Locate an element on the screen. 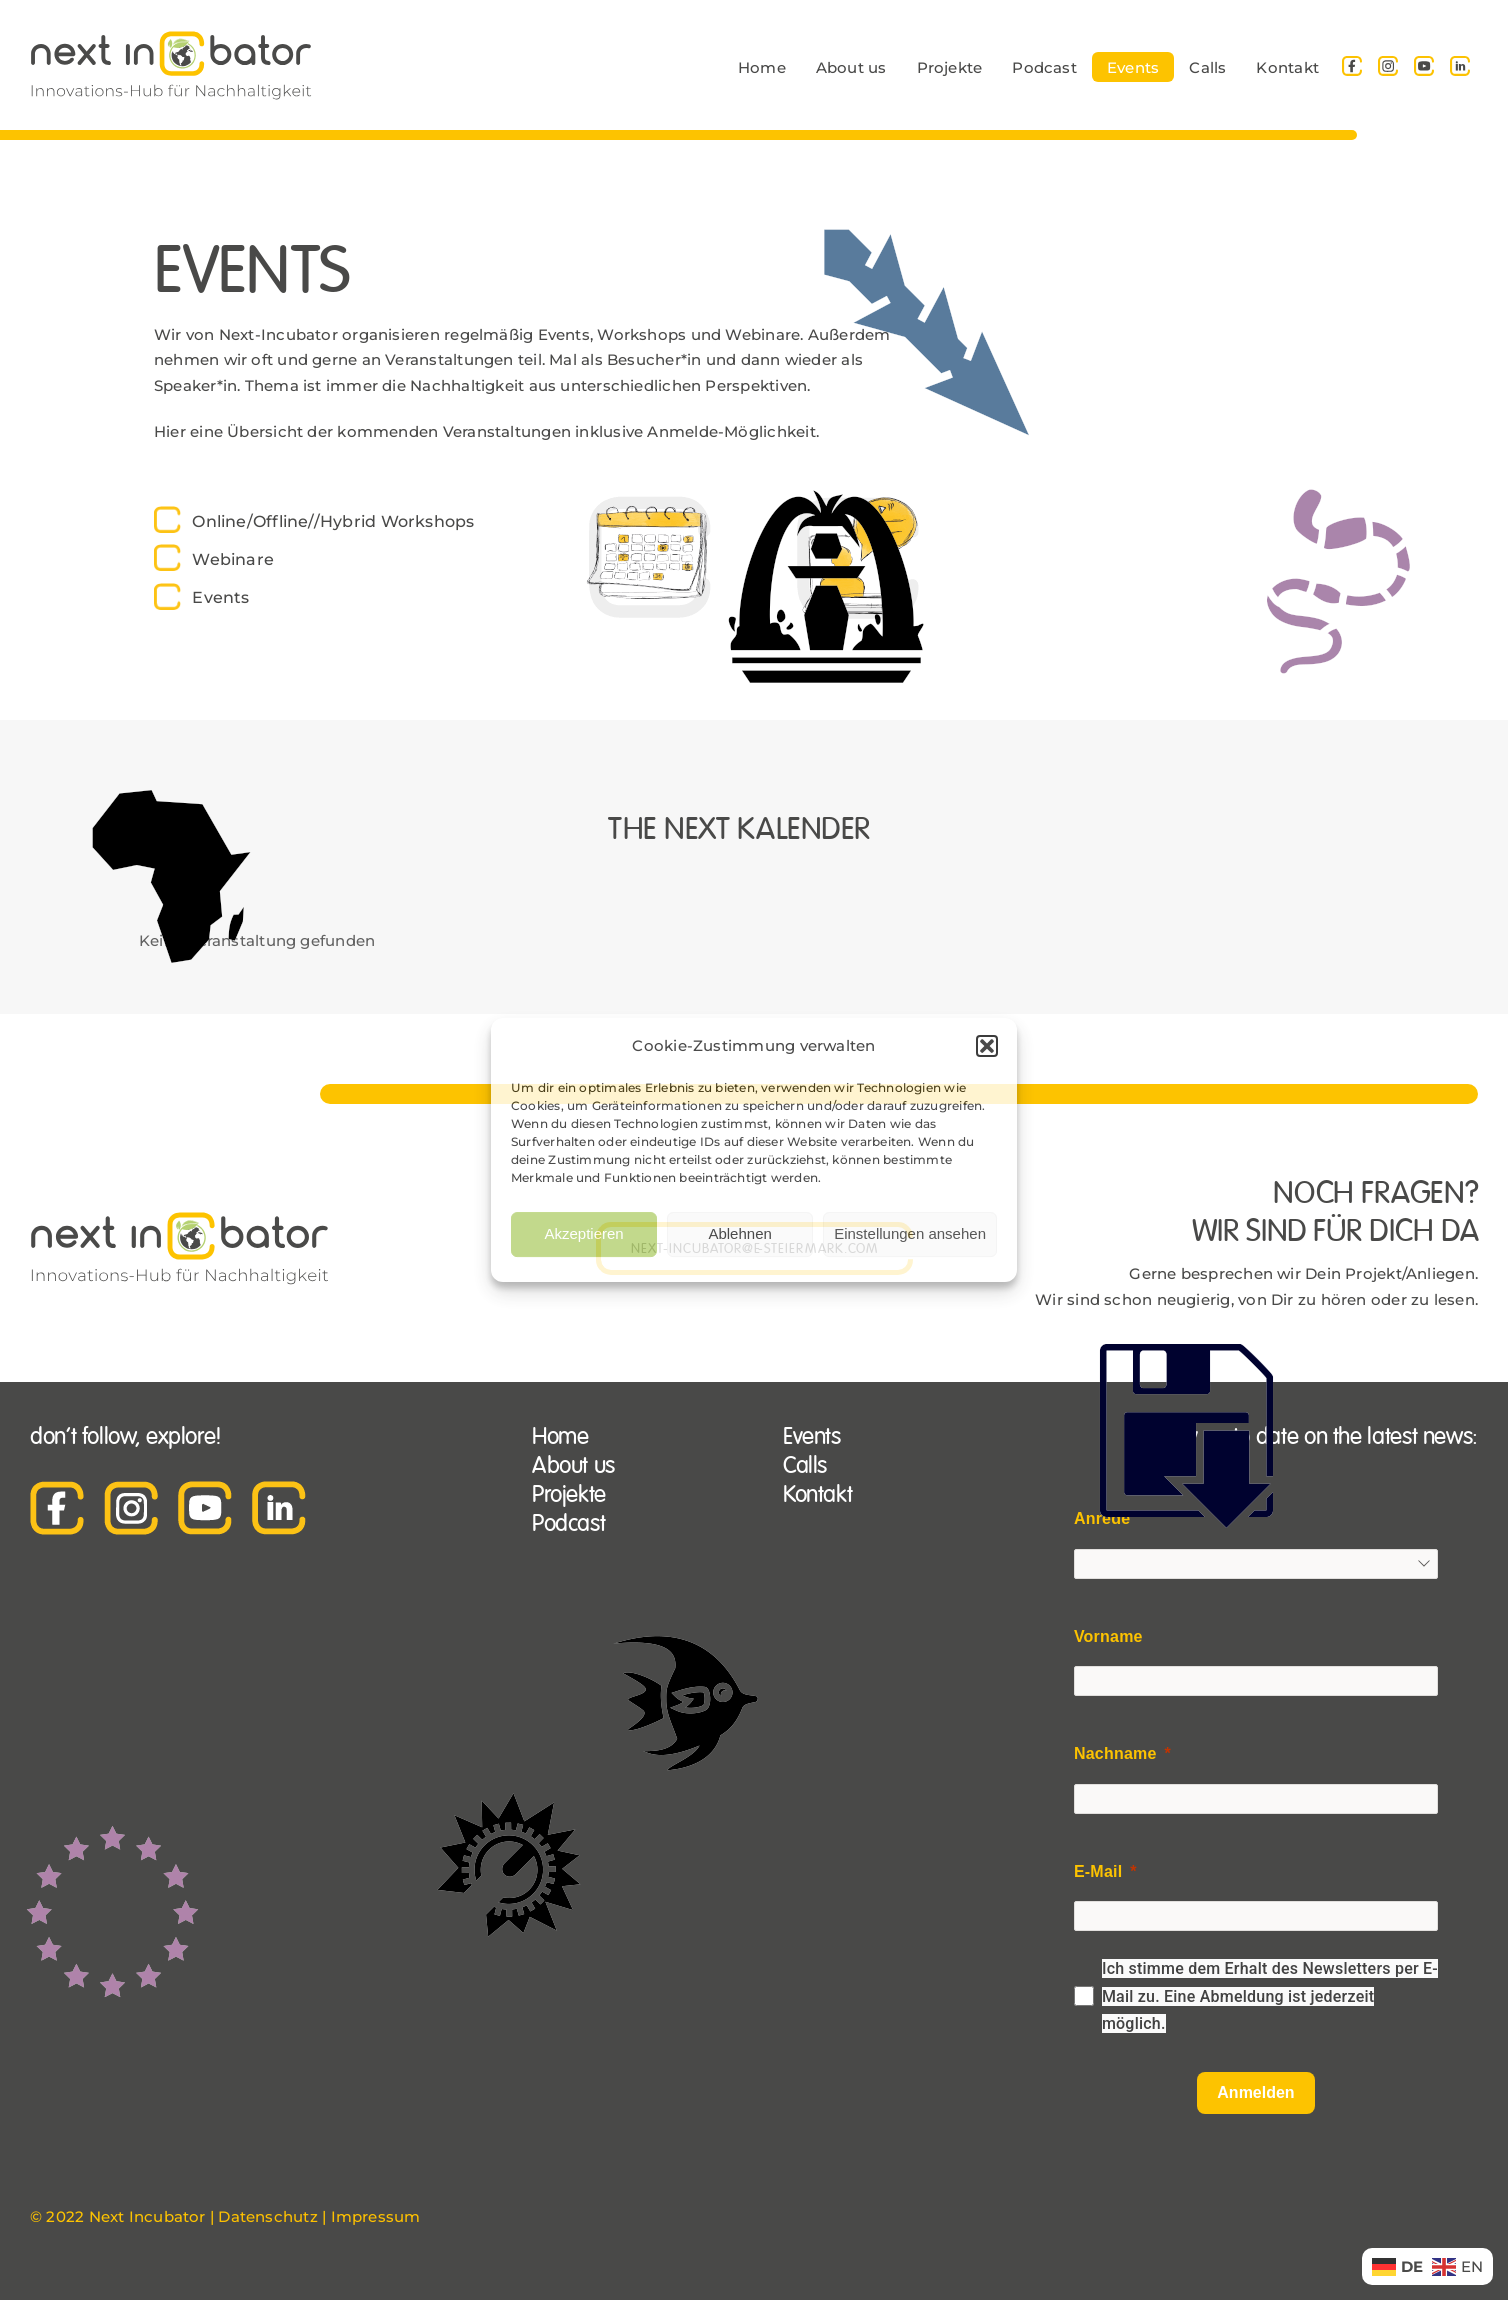 Image resolution: width=1508 pixels, height=2300 pixels. select africa as your region is located at coordinates (171, 876).